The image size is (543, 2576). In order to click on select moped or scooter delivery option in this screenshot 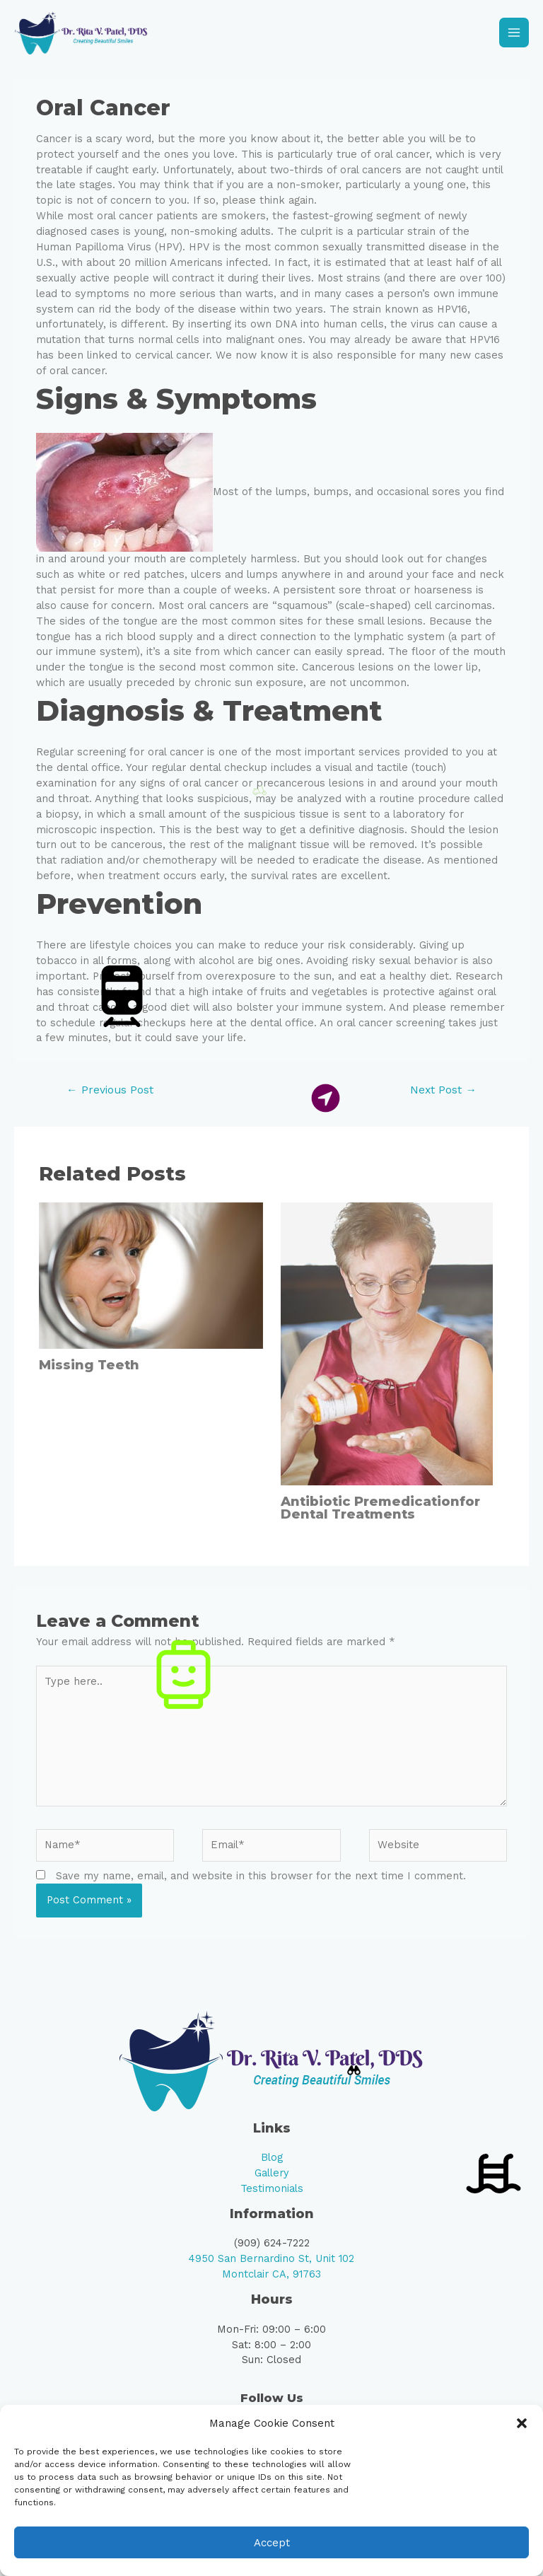, I will do `click(259, 791)`.